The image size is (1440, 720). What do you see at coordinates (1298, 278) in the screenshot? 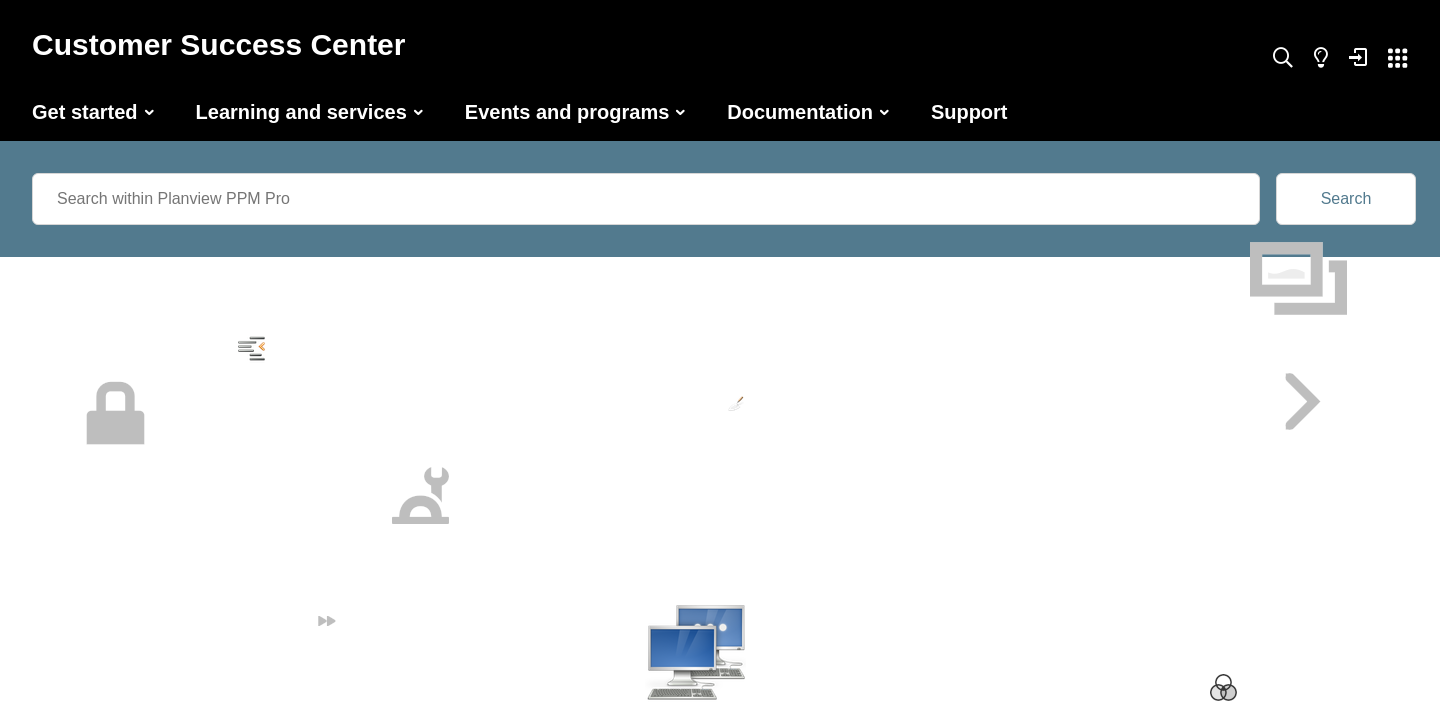
I see `indicates a photo or image collection` at bounding box center [1298, 278].